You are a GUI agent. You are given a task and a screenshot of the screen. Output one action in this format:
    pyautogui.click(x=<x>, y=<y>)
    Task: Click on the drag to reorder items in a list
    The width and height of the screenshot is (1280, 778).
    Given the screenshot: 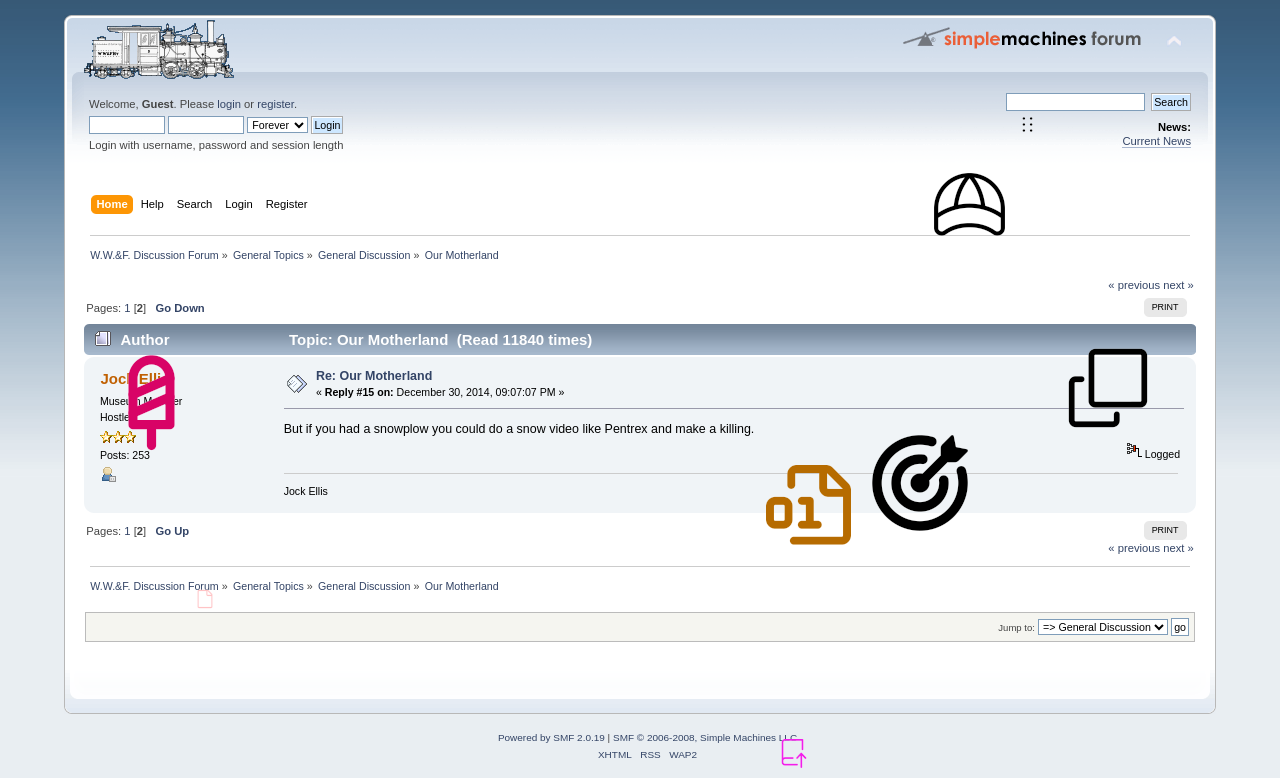 What is the action you would take?
    pyautogui.click(x=1027, y=124)
    